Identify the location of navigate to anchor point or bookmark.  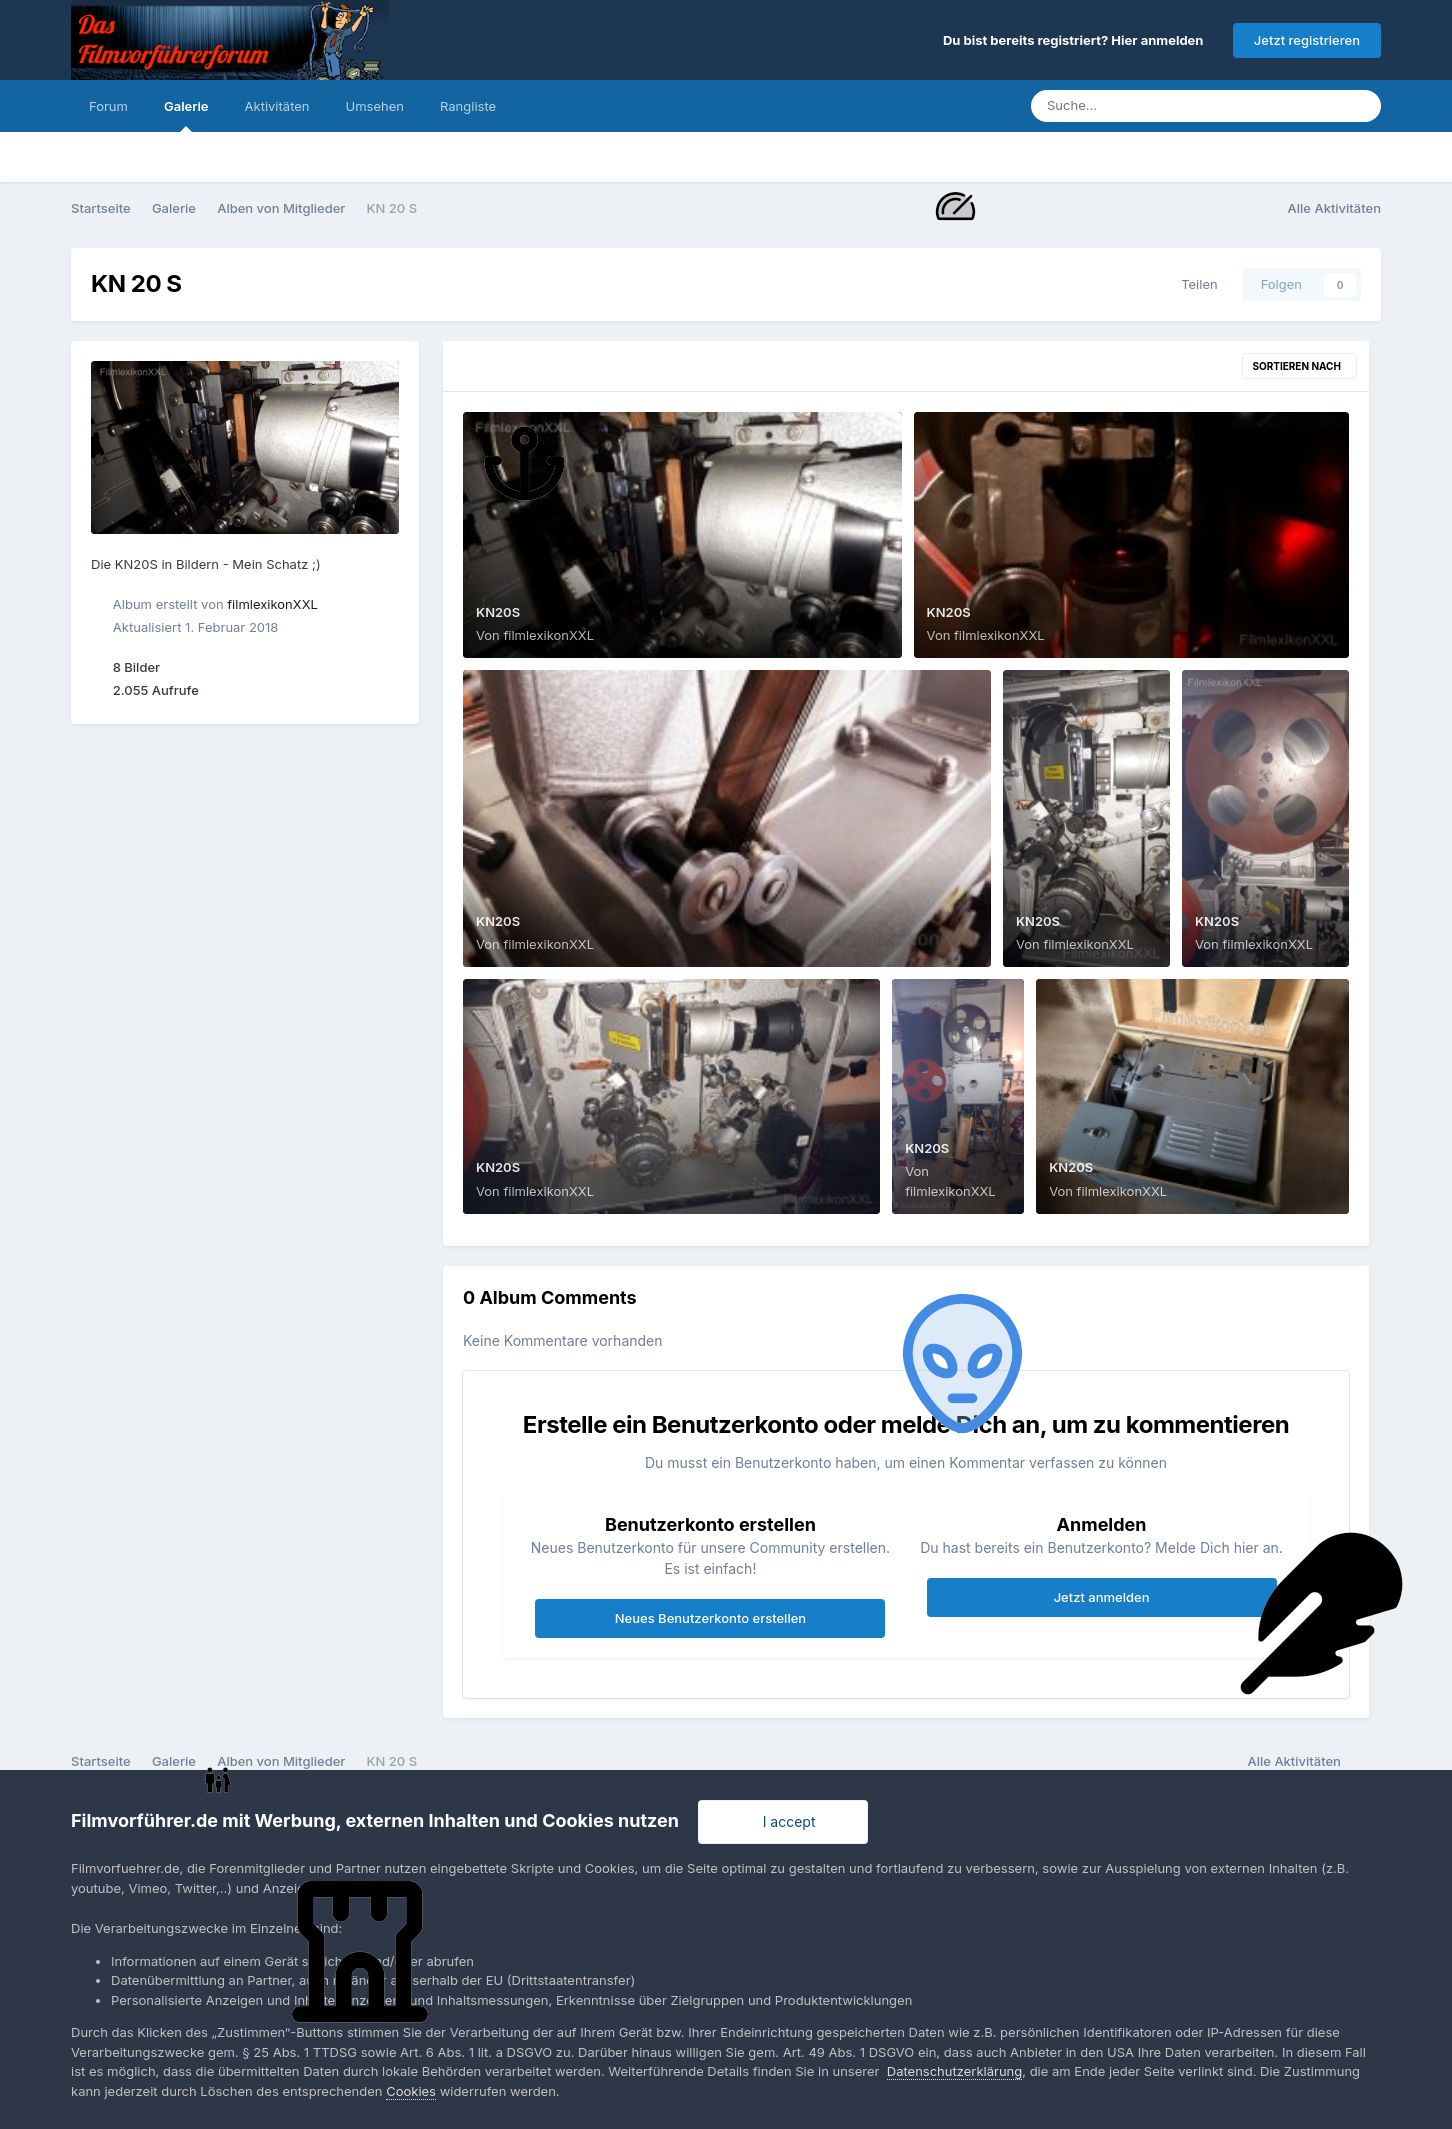
(524, 463).